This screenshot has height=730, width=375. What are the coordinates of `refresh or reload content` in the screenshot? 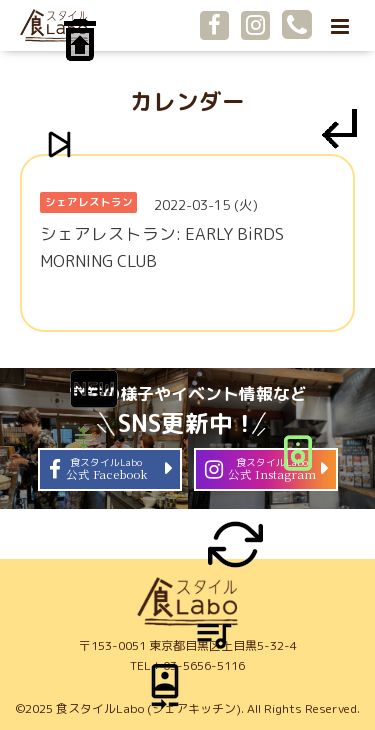 It's located at (235, 544).